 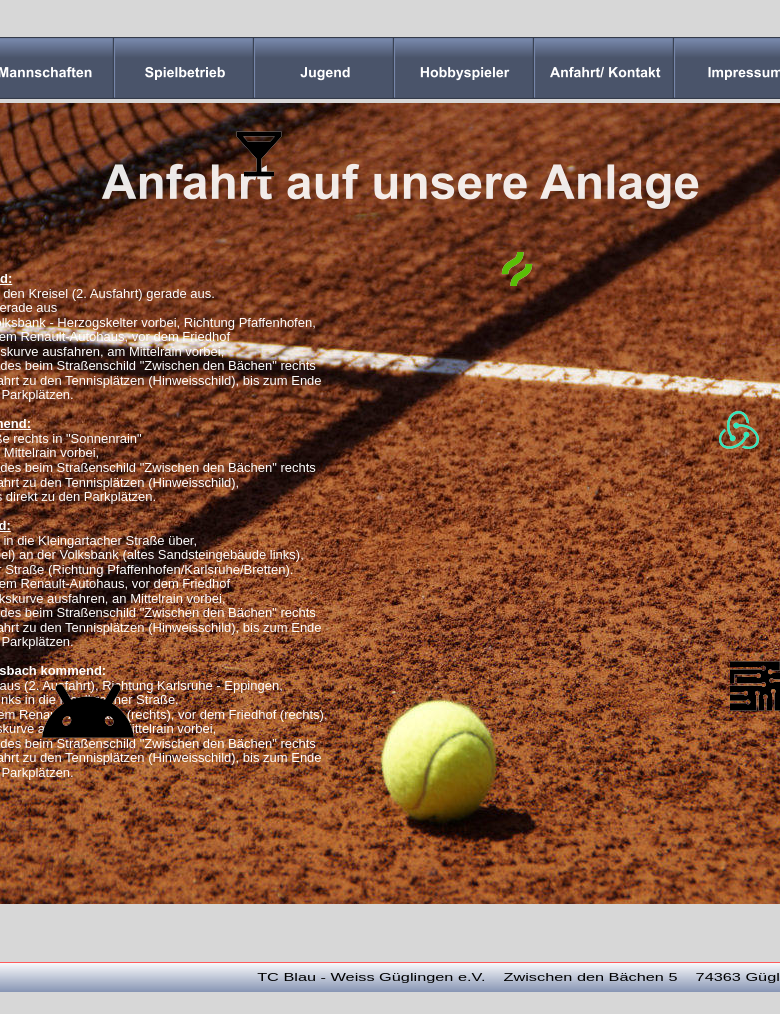 I want to click on multisim circuit simulation software logo, so click(x=755, y=686).